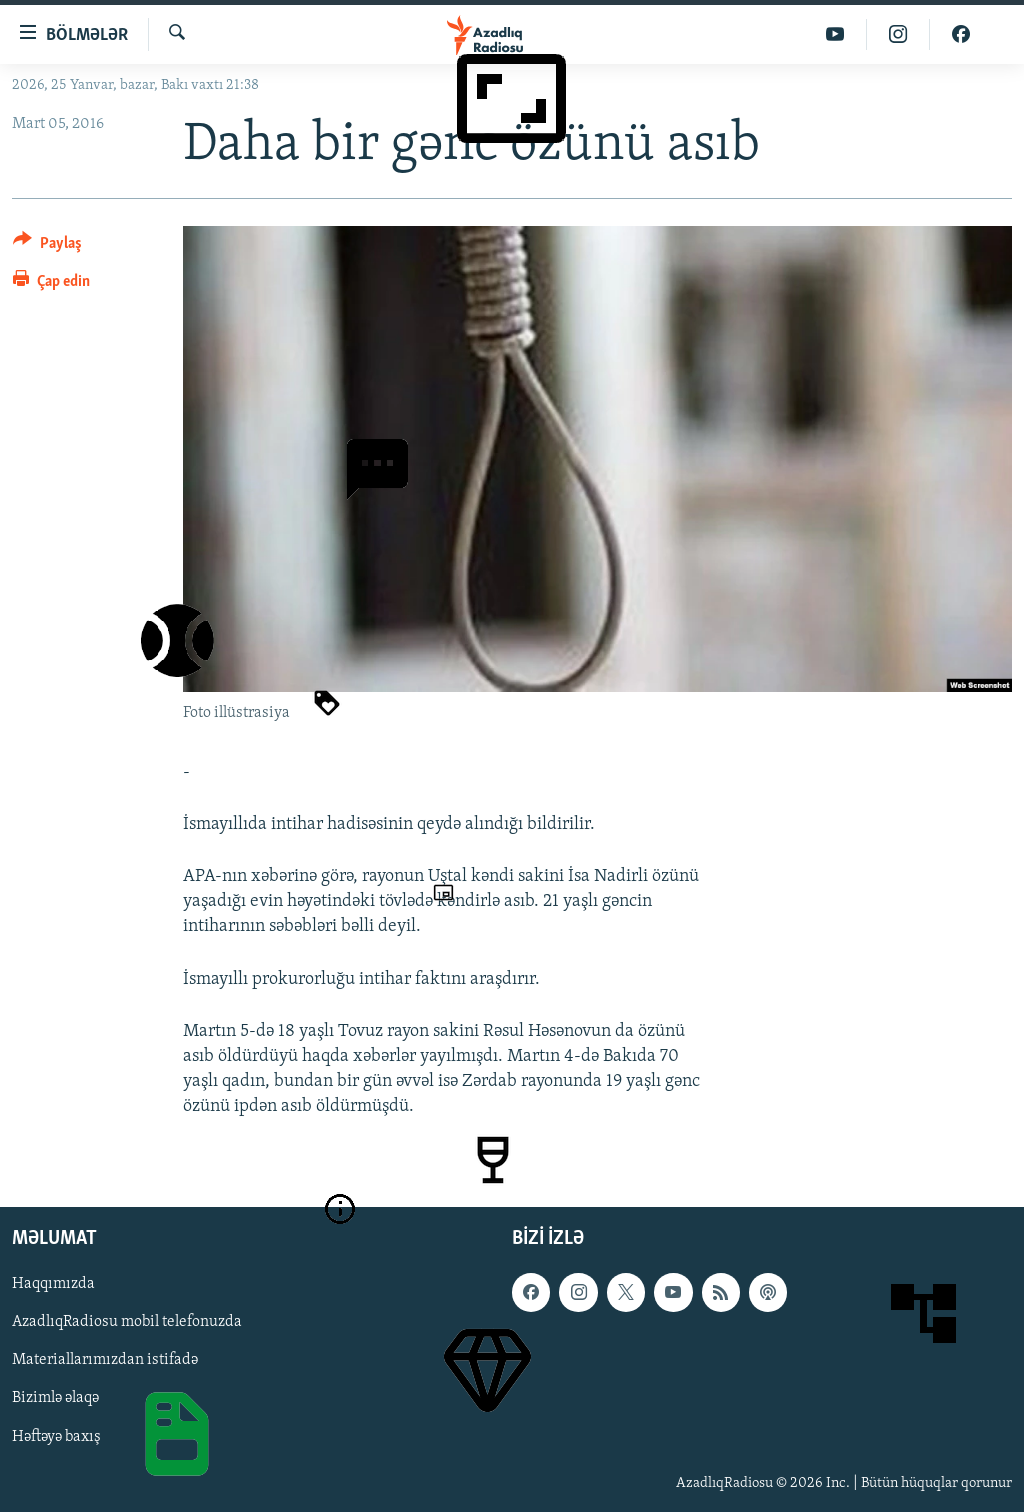  What do you see at coordinates (511, 98) in the screenshot?
I see `adjust aspect ratio settings` at bounding box center [511, 98].